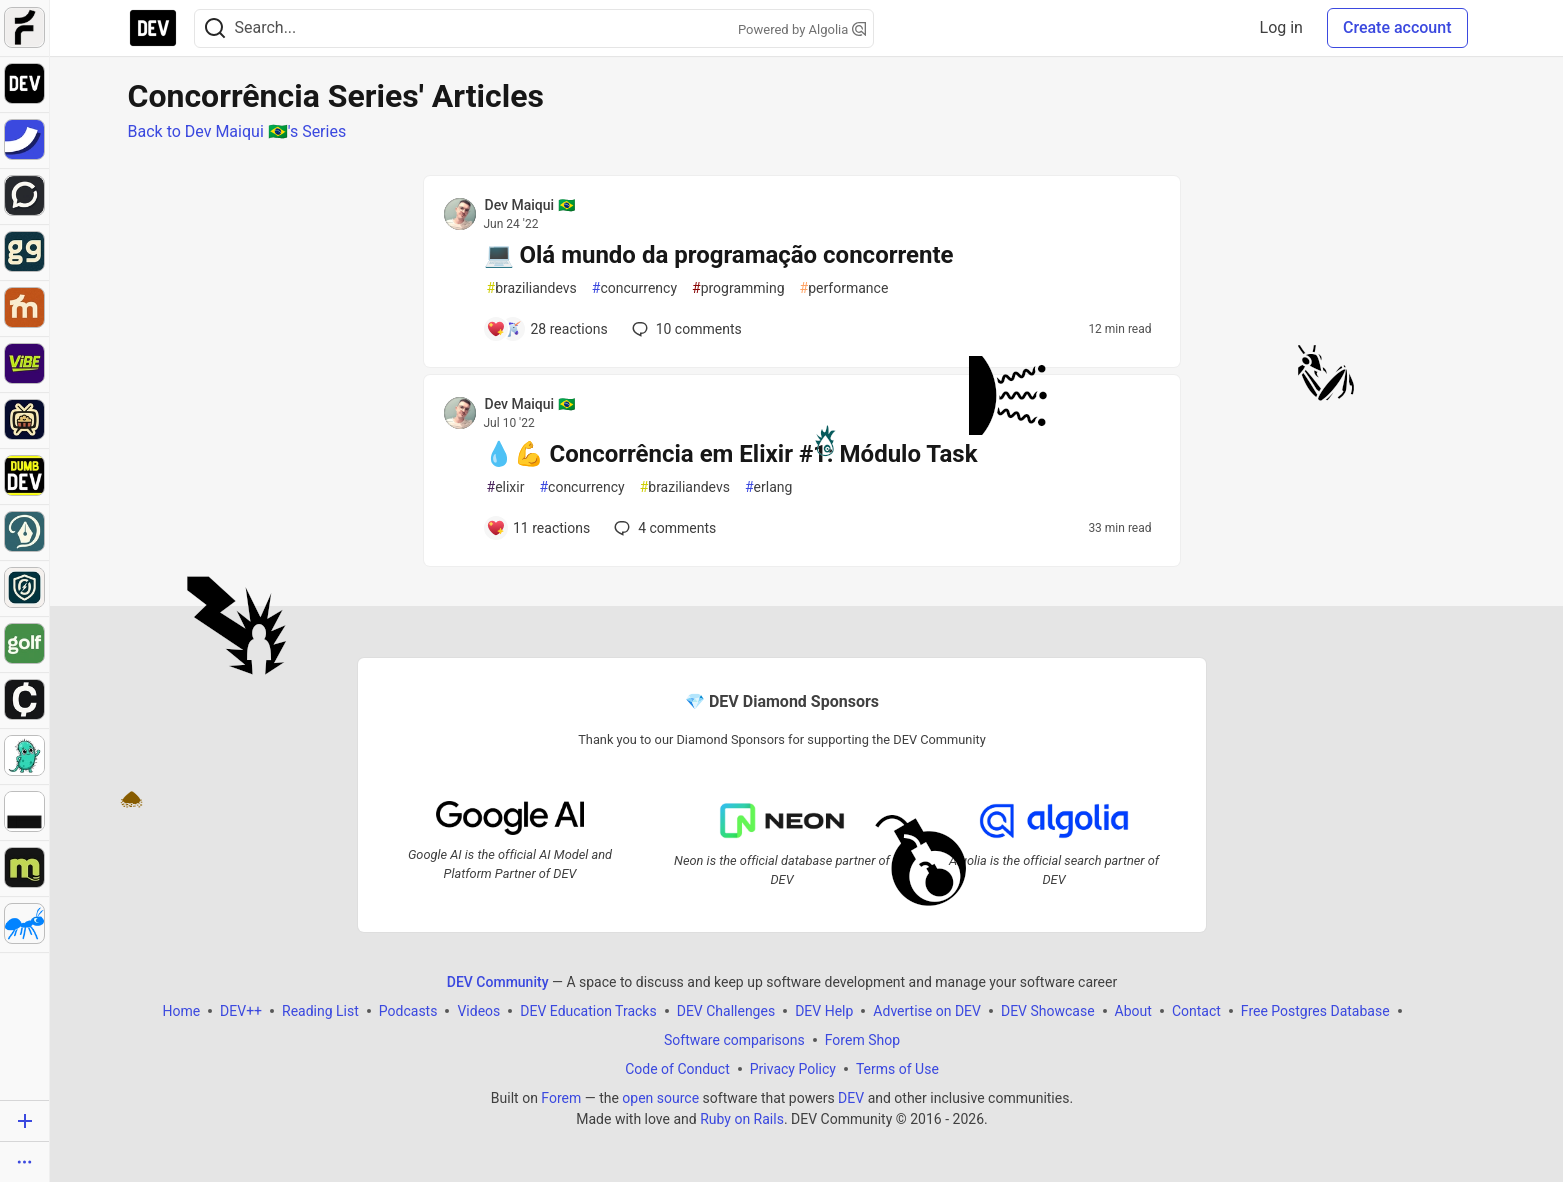 The height and width of the screenshot is (1182, 1563). What do you see at coordinates (1008, 395) in the screenshot?
I see `indicates radiation or radioactive hazard warning` at bounding box center [1008, 395].